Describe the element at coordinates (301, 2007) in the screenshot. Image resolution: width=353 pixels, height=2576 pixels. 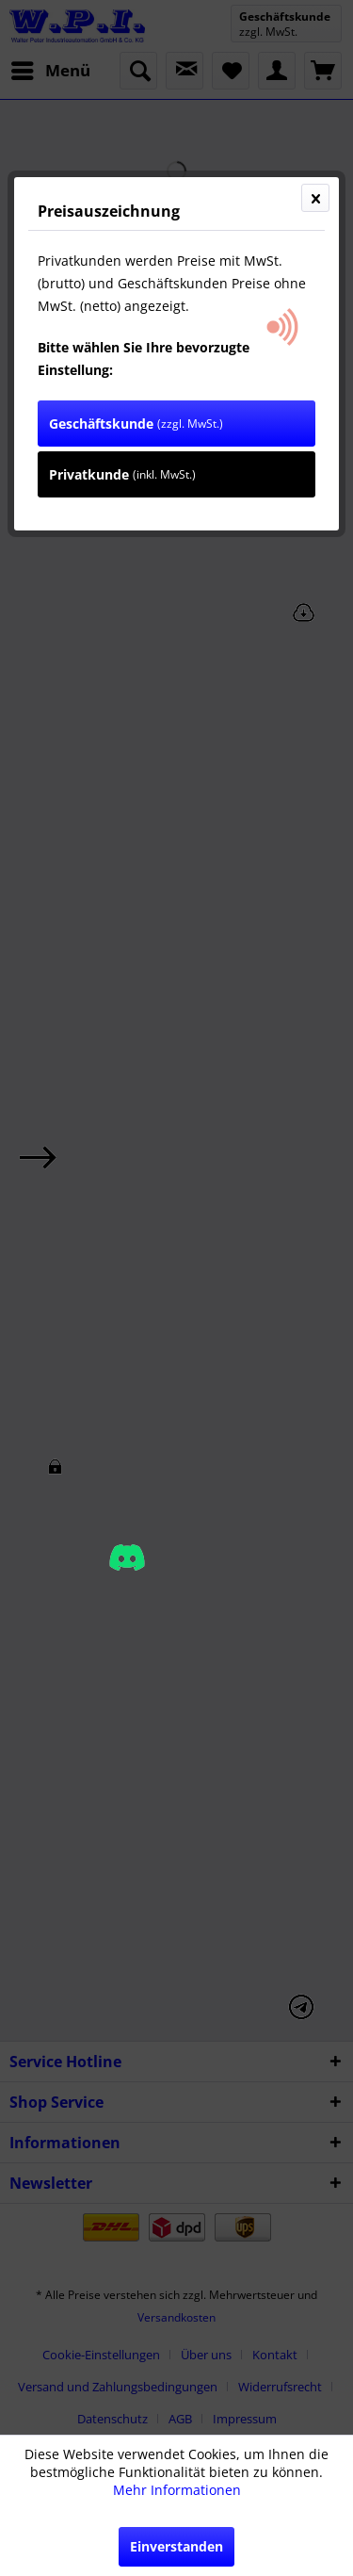
I see `open Telegram messaging app` at that location.